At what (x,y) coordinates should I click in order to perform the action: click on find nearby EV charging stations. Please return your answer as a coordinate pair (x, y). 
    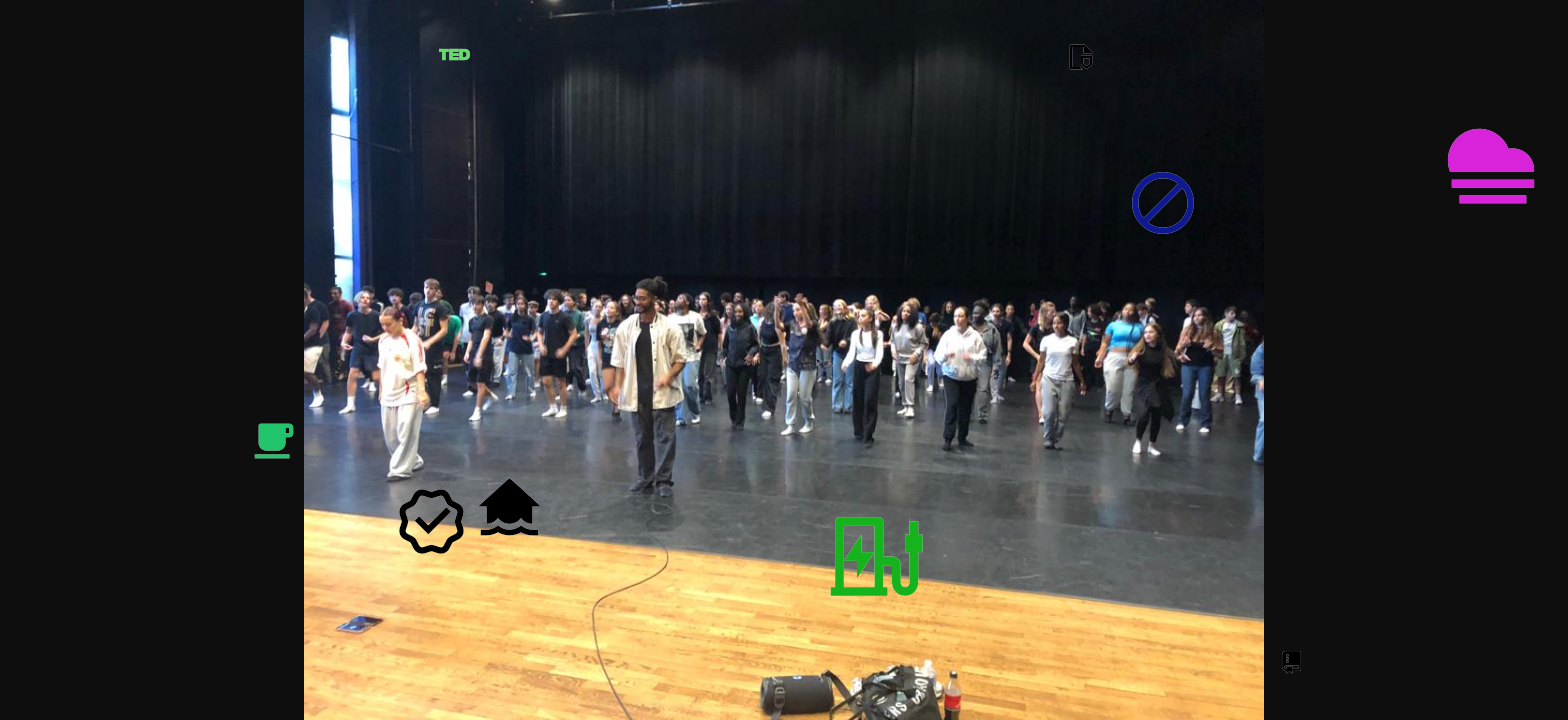
    Looking at the image, I should click on (874, 556).